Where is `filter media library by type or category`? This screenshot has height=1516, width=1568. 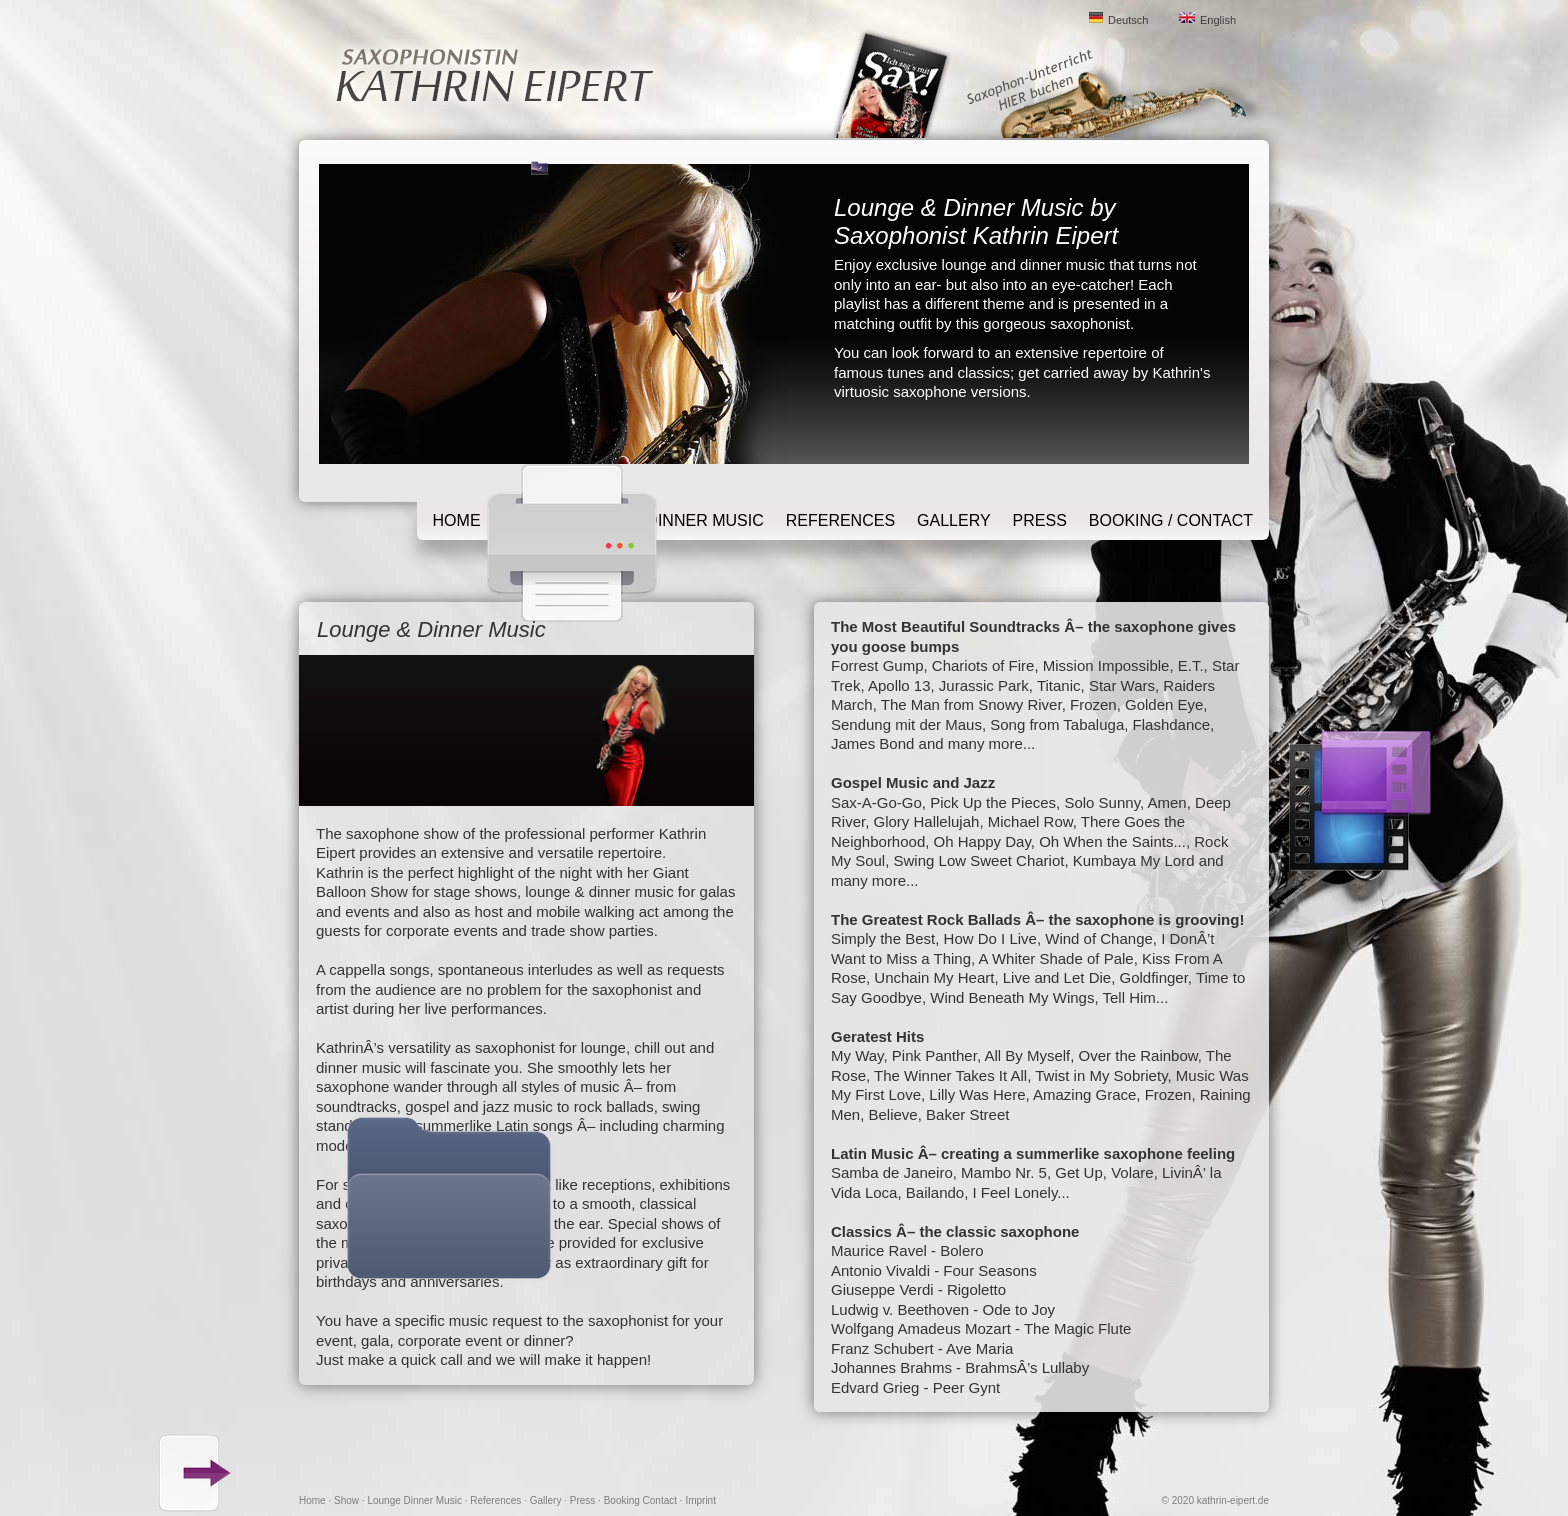
filter media library by type or category is located at coordinates (1360, 800).